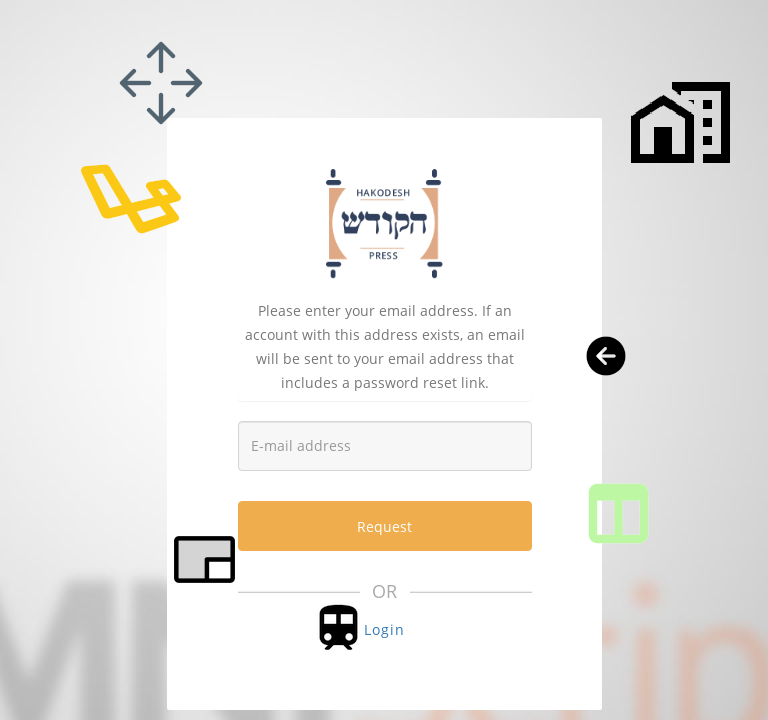 The width and height of the screenshot is (768, 720). I want to click on expand content in all directions, so click(161, 83).